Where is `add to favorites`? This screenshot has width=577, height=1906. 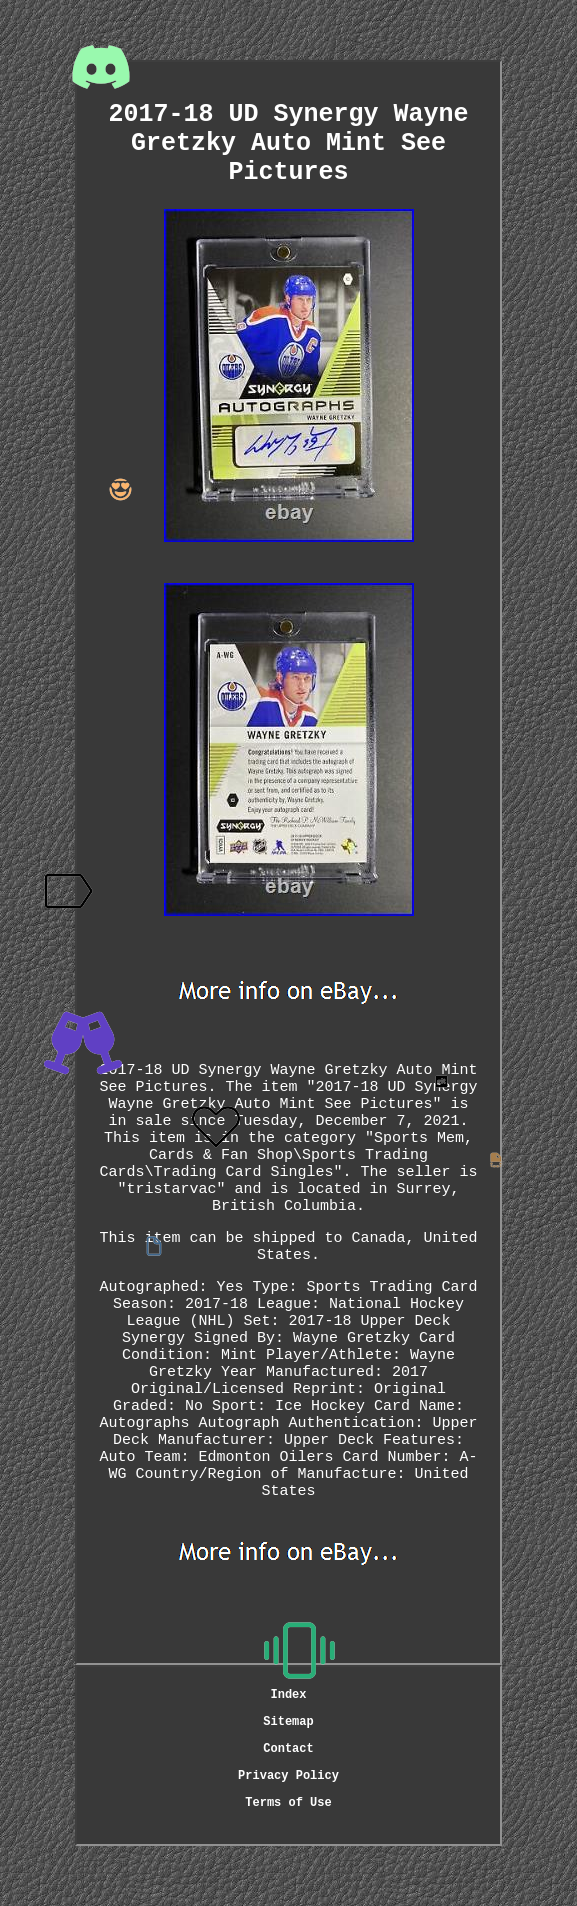
add to favorites is located at coordinates (216, 1125).